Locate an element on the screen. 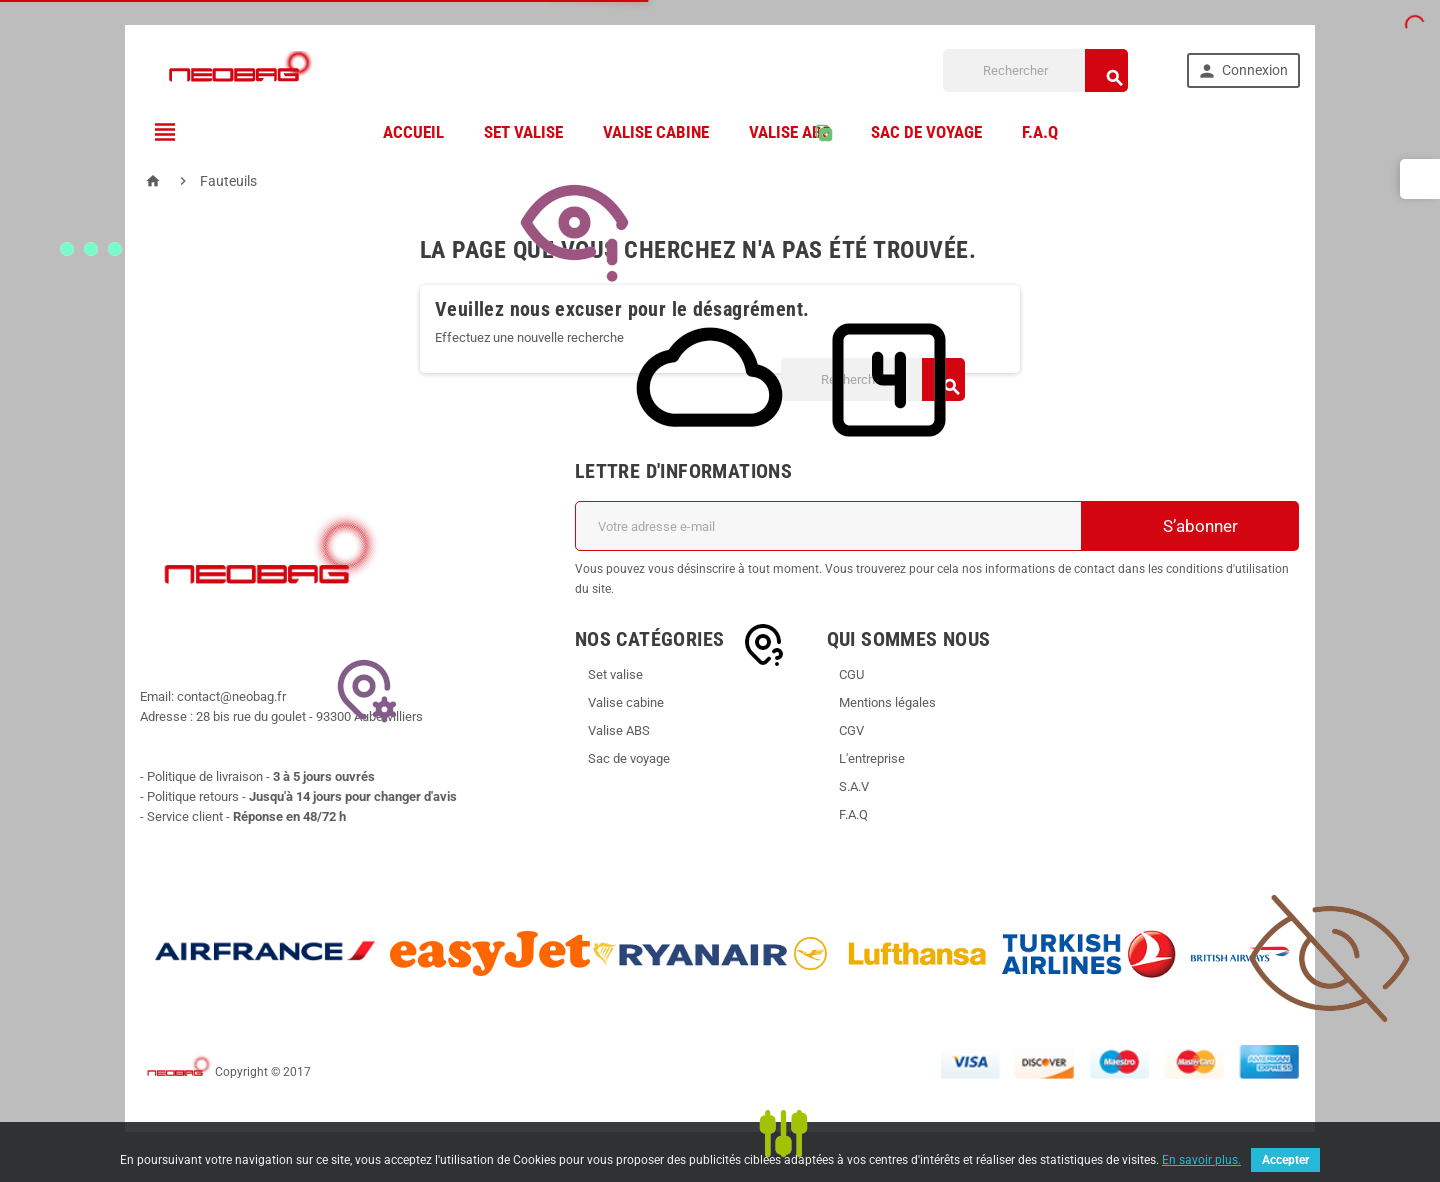 The image size is (1440, 1182). unknown or unconfirmed location is located at coordinates (763, 644).